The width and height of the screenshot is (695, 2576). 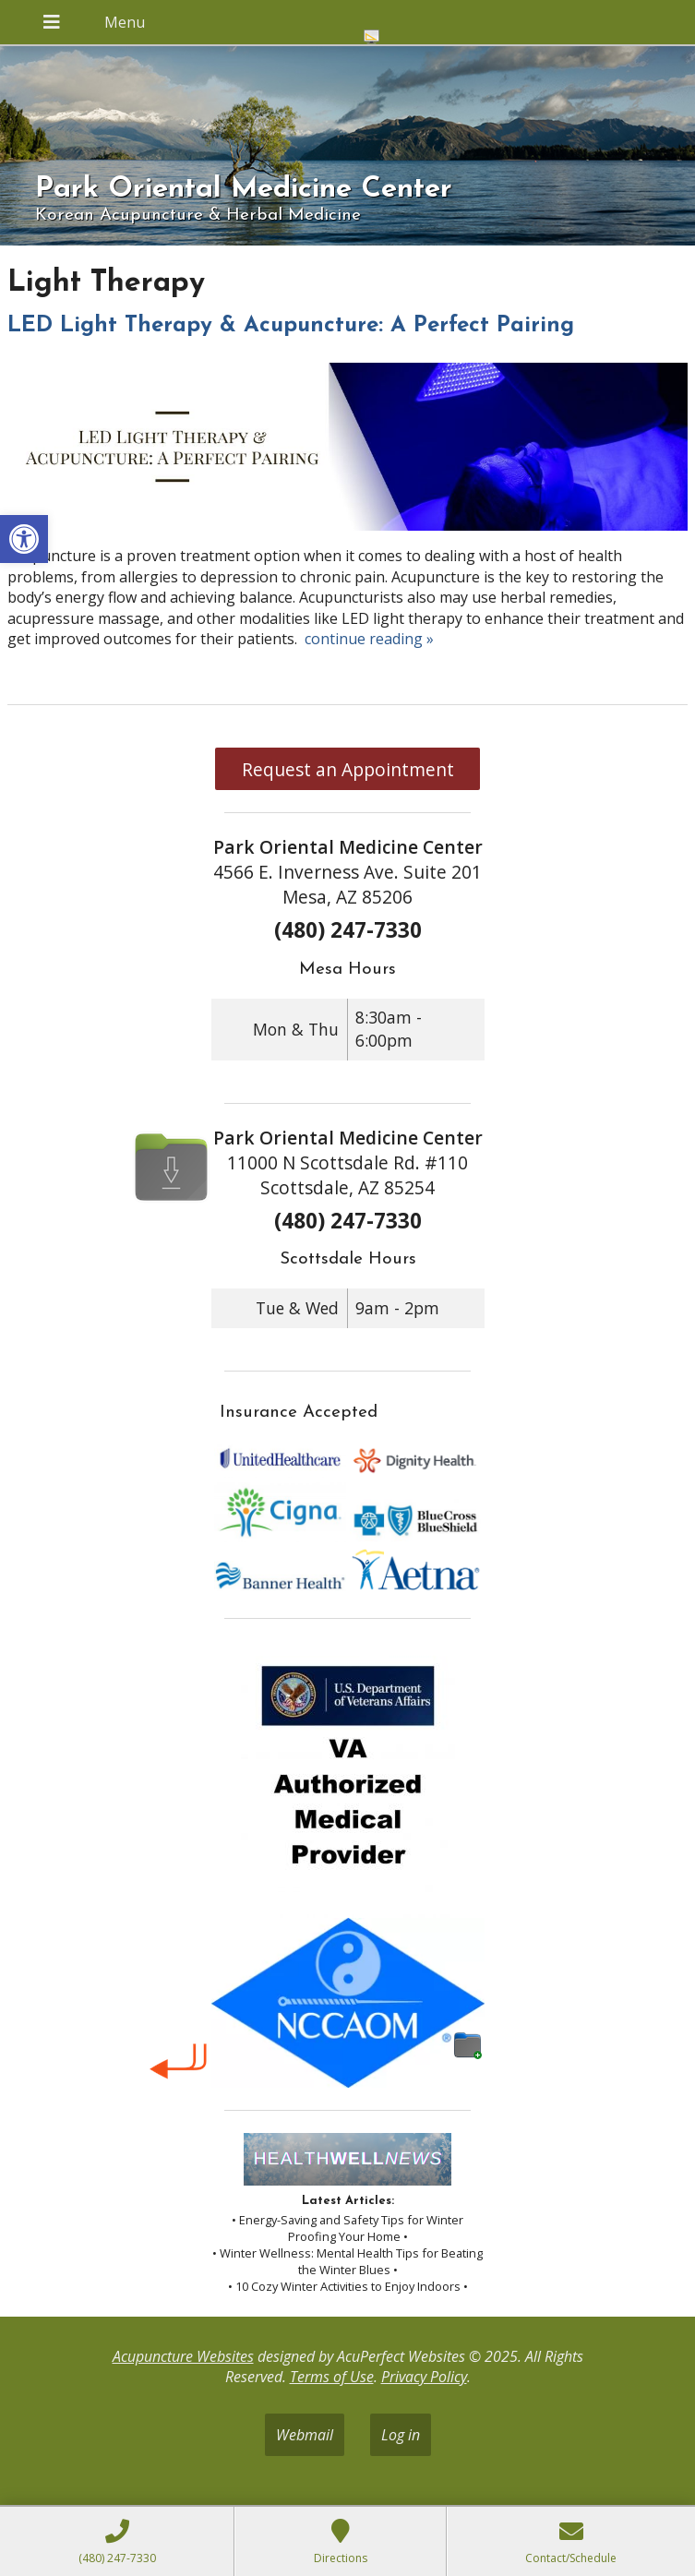 I want to click on create a new folder, so click(x=467, y=2044).